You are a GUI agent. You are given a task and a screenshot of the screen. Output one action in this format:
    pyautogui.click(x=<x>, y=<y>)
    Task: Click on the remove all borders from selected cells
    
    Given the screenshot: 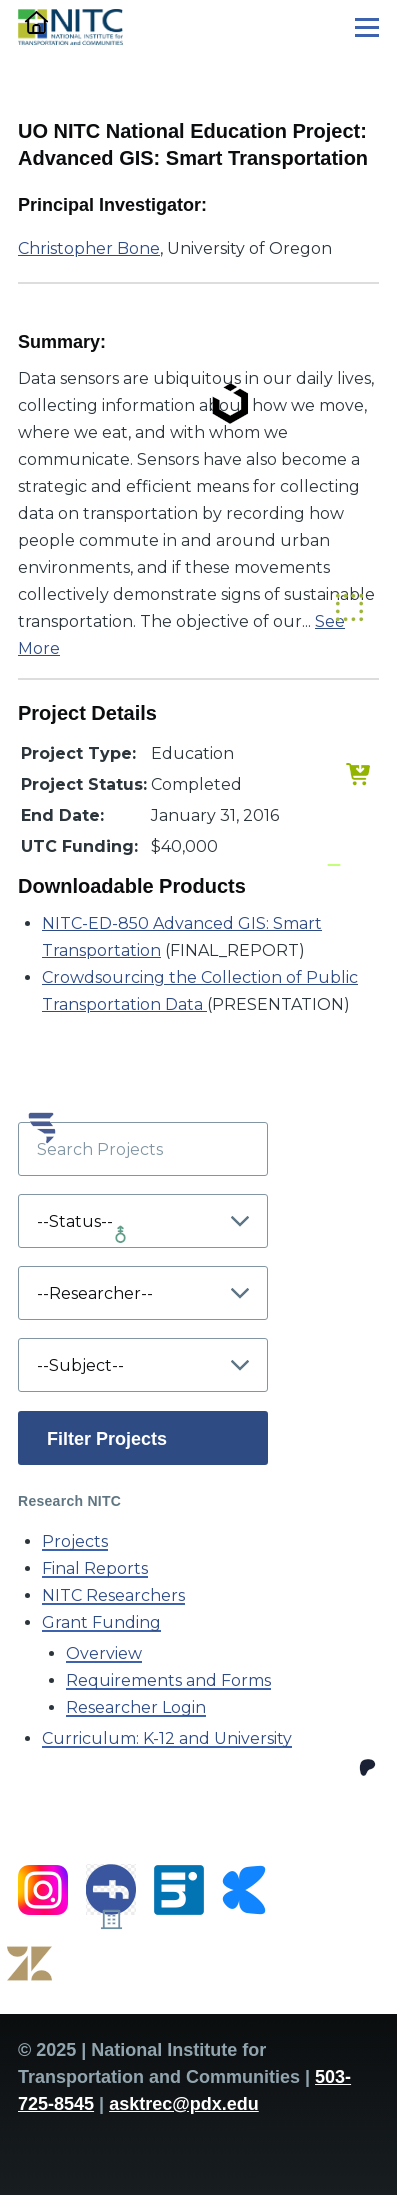 What is the action you would take?
    pyautogui.click(x=349, y=607)
    